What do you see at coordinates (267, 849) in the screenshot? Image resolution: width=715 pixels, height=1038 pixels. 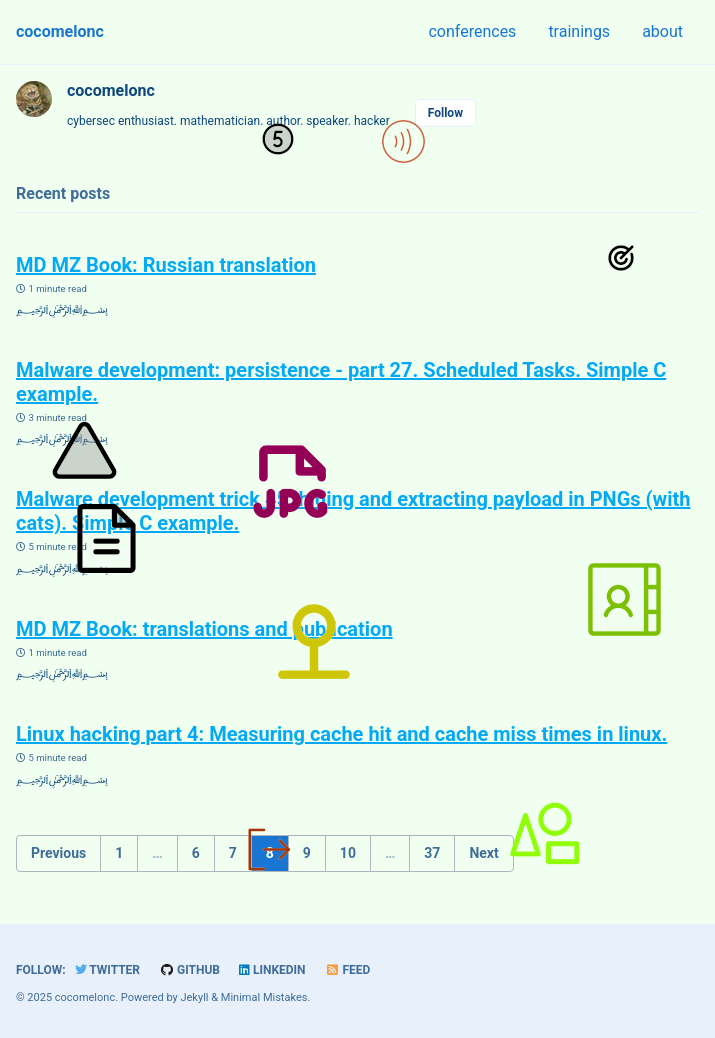 I see `sign out of your account` at bounding box center [267, 849].